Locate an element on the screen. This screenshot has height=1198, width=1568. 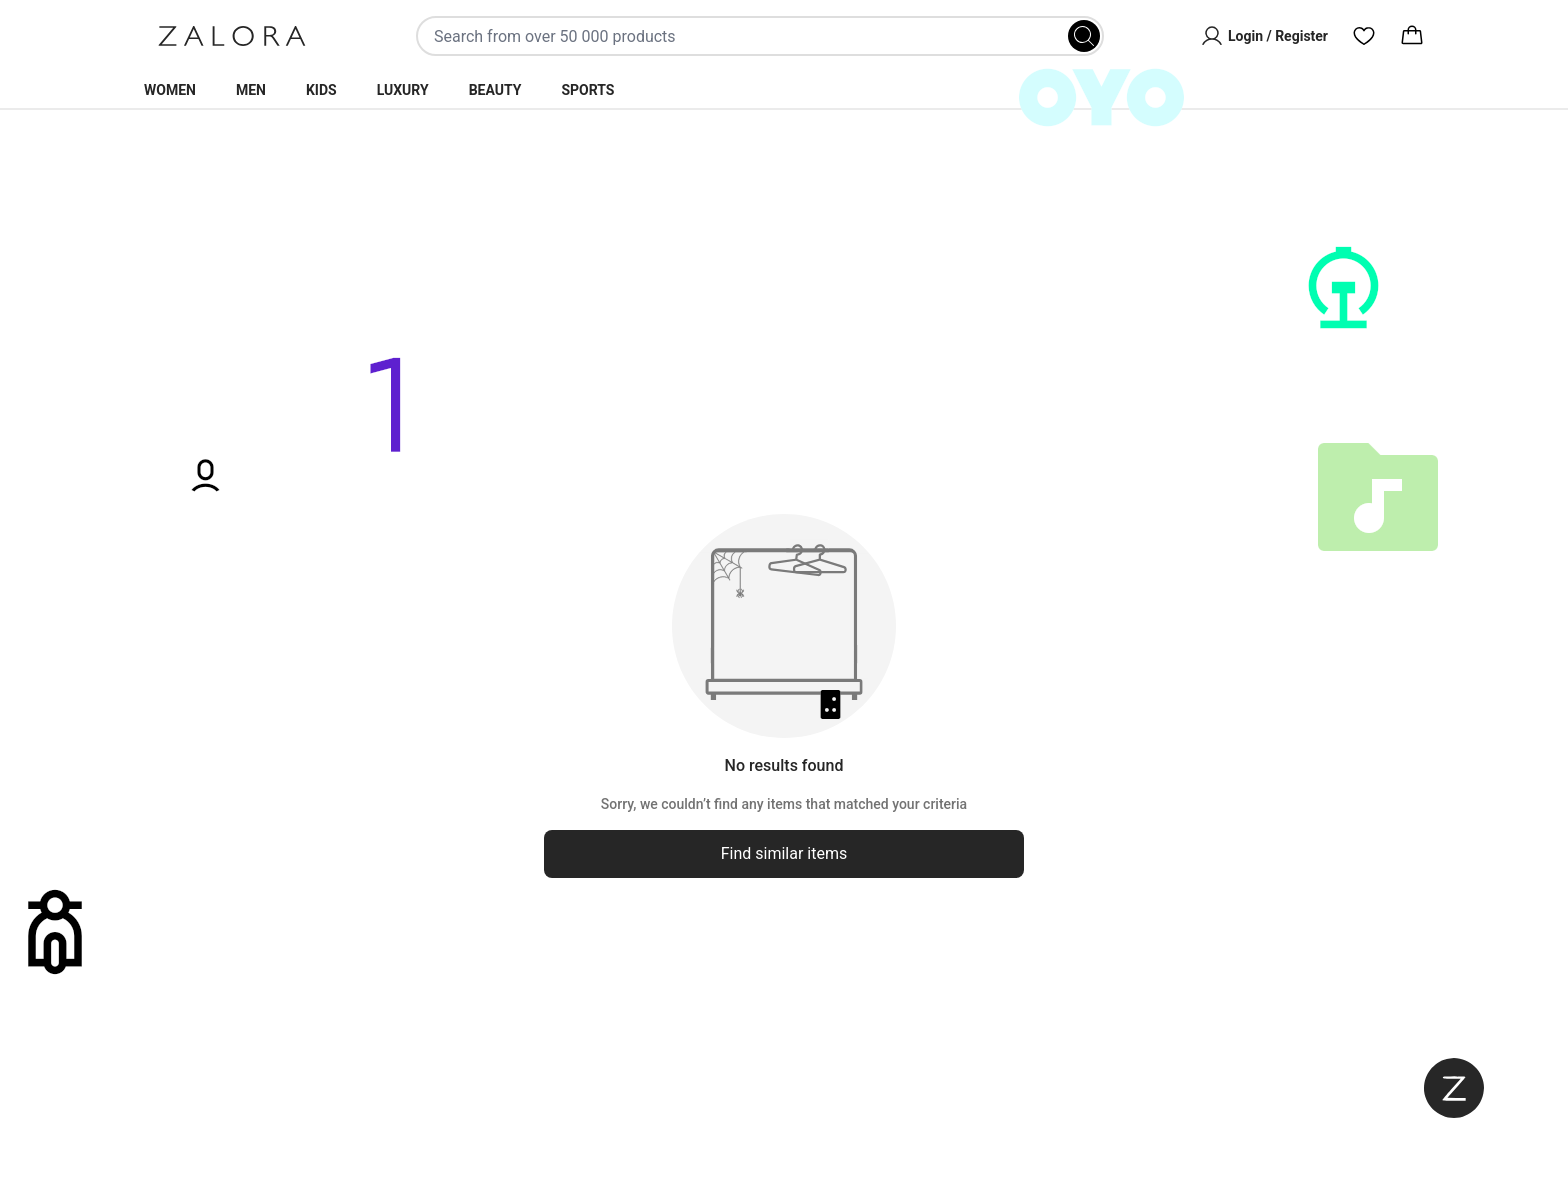
open your music folder is located at coordinates (1378, 497).